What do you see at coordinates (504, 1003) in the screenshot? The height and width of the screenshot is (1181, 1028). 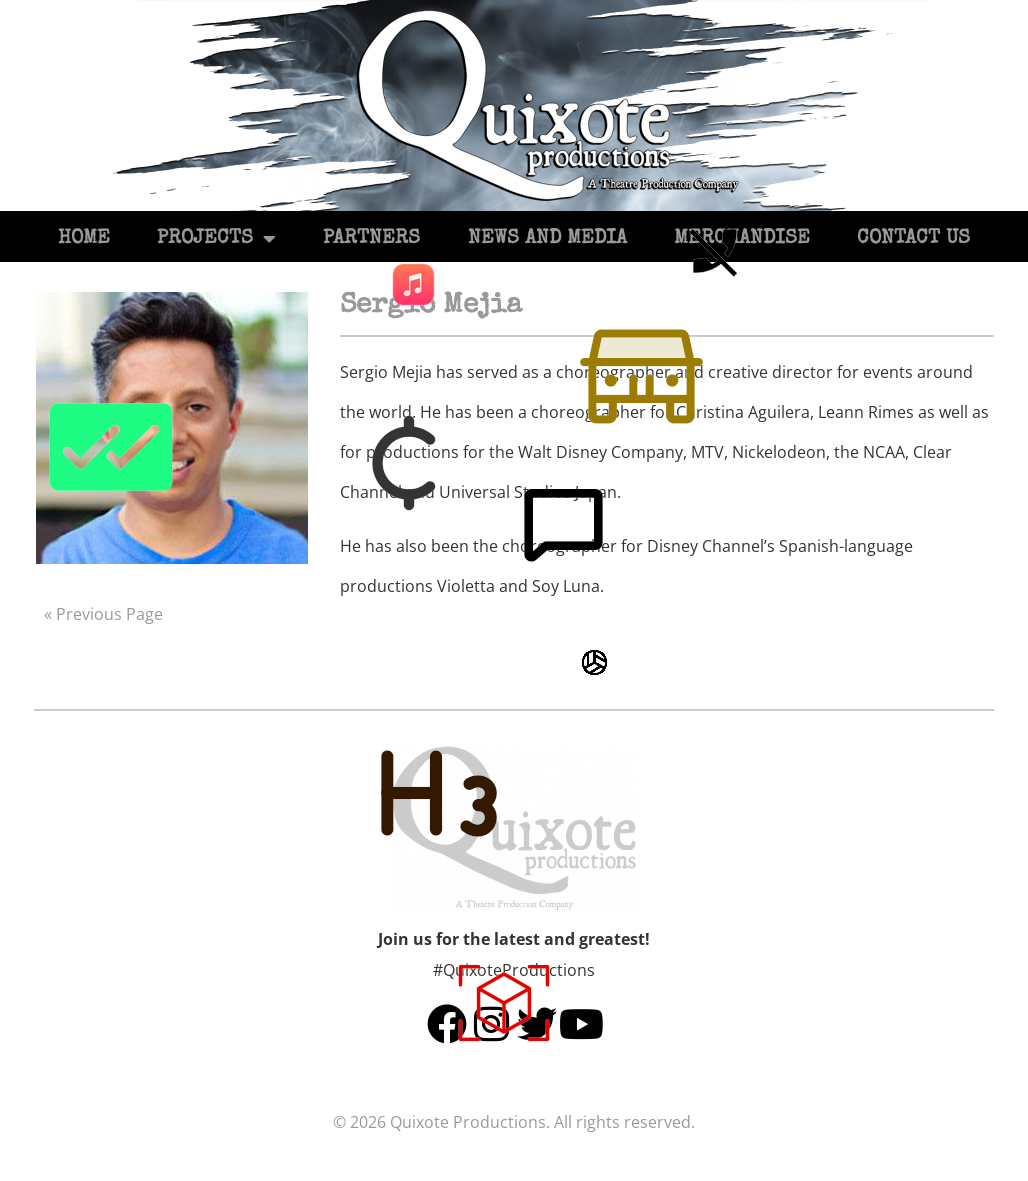 I see `scan or capture a 3D object` at bounding box center [504, 1003].